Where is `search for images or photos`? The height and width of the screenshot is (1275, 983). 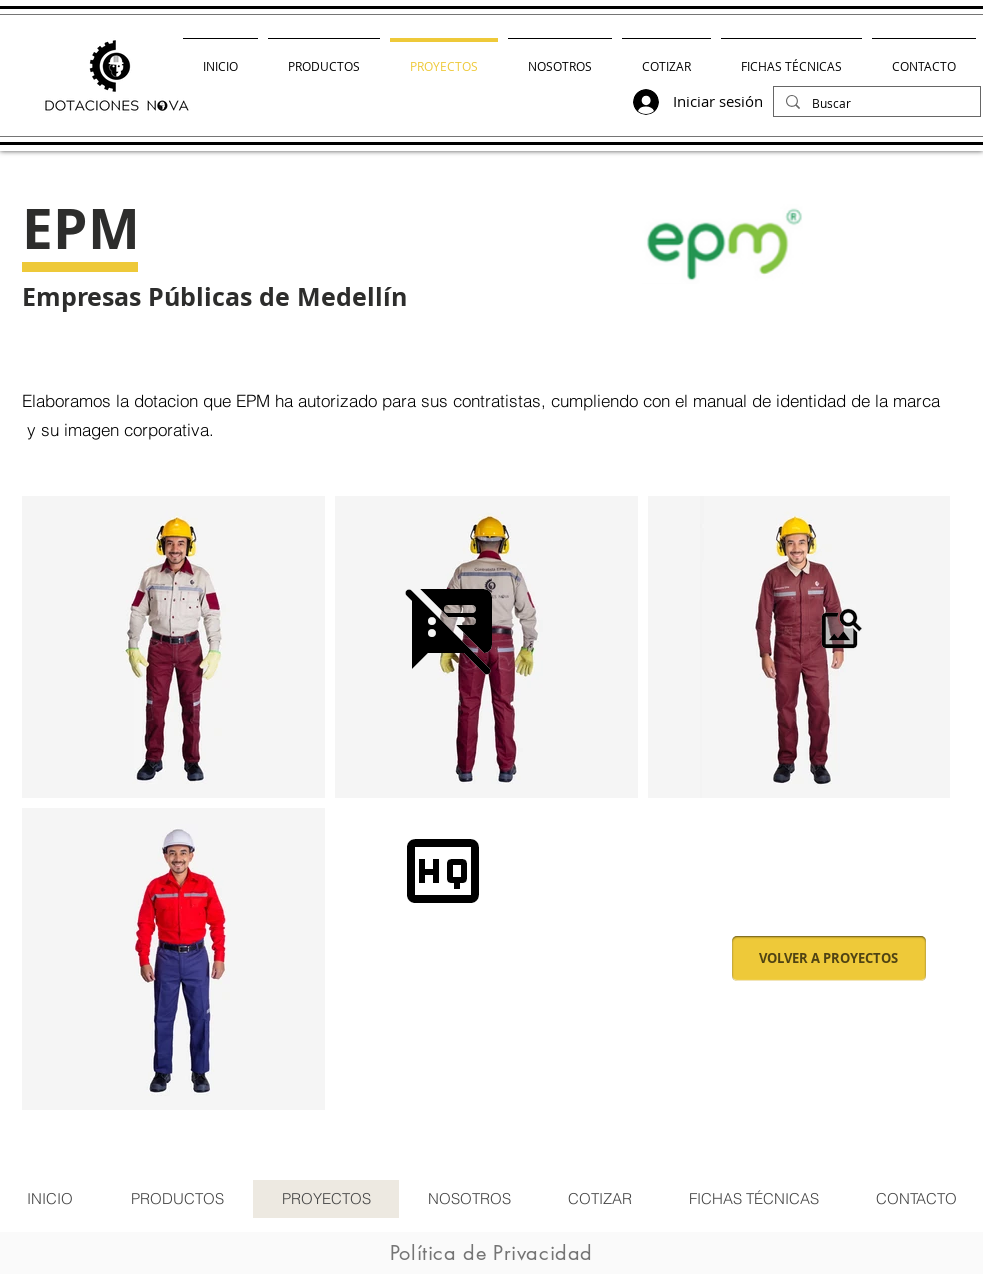
search for images or photos is located at coordinates (841, 628).